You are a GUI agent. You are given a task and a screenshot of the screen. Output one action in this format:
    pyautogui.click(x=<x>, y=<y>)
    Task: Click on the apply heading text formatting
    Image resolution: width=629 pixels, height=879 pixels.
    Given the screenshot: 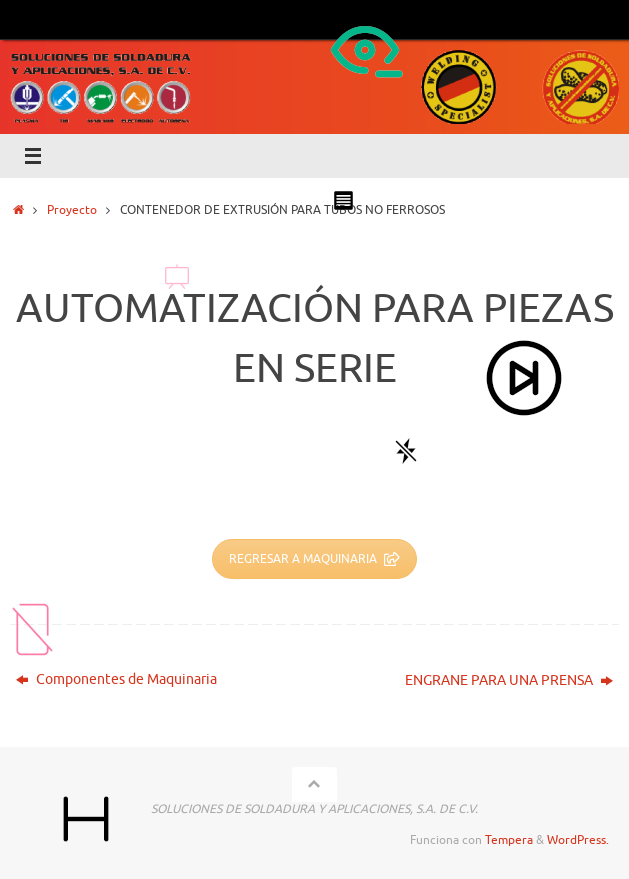 What is the action you would take?
    pyautogui.click(x=86, y=819)
    